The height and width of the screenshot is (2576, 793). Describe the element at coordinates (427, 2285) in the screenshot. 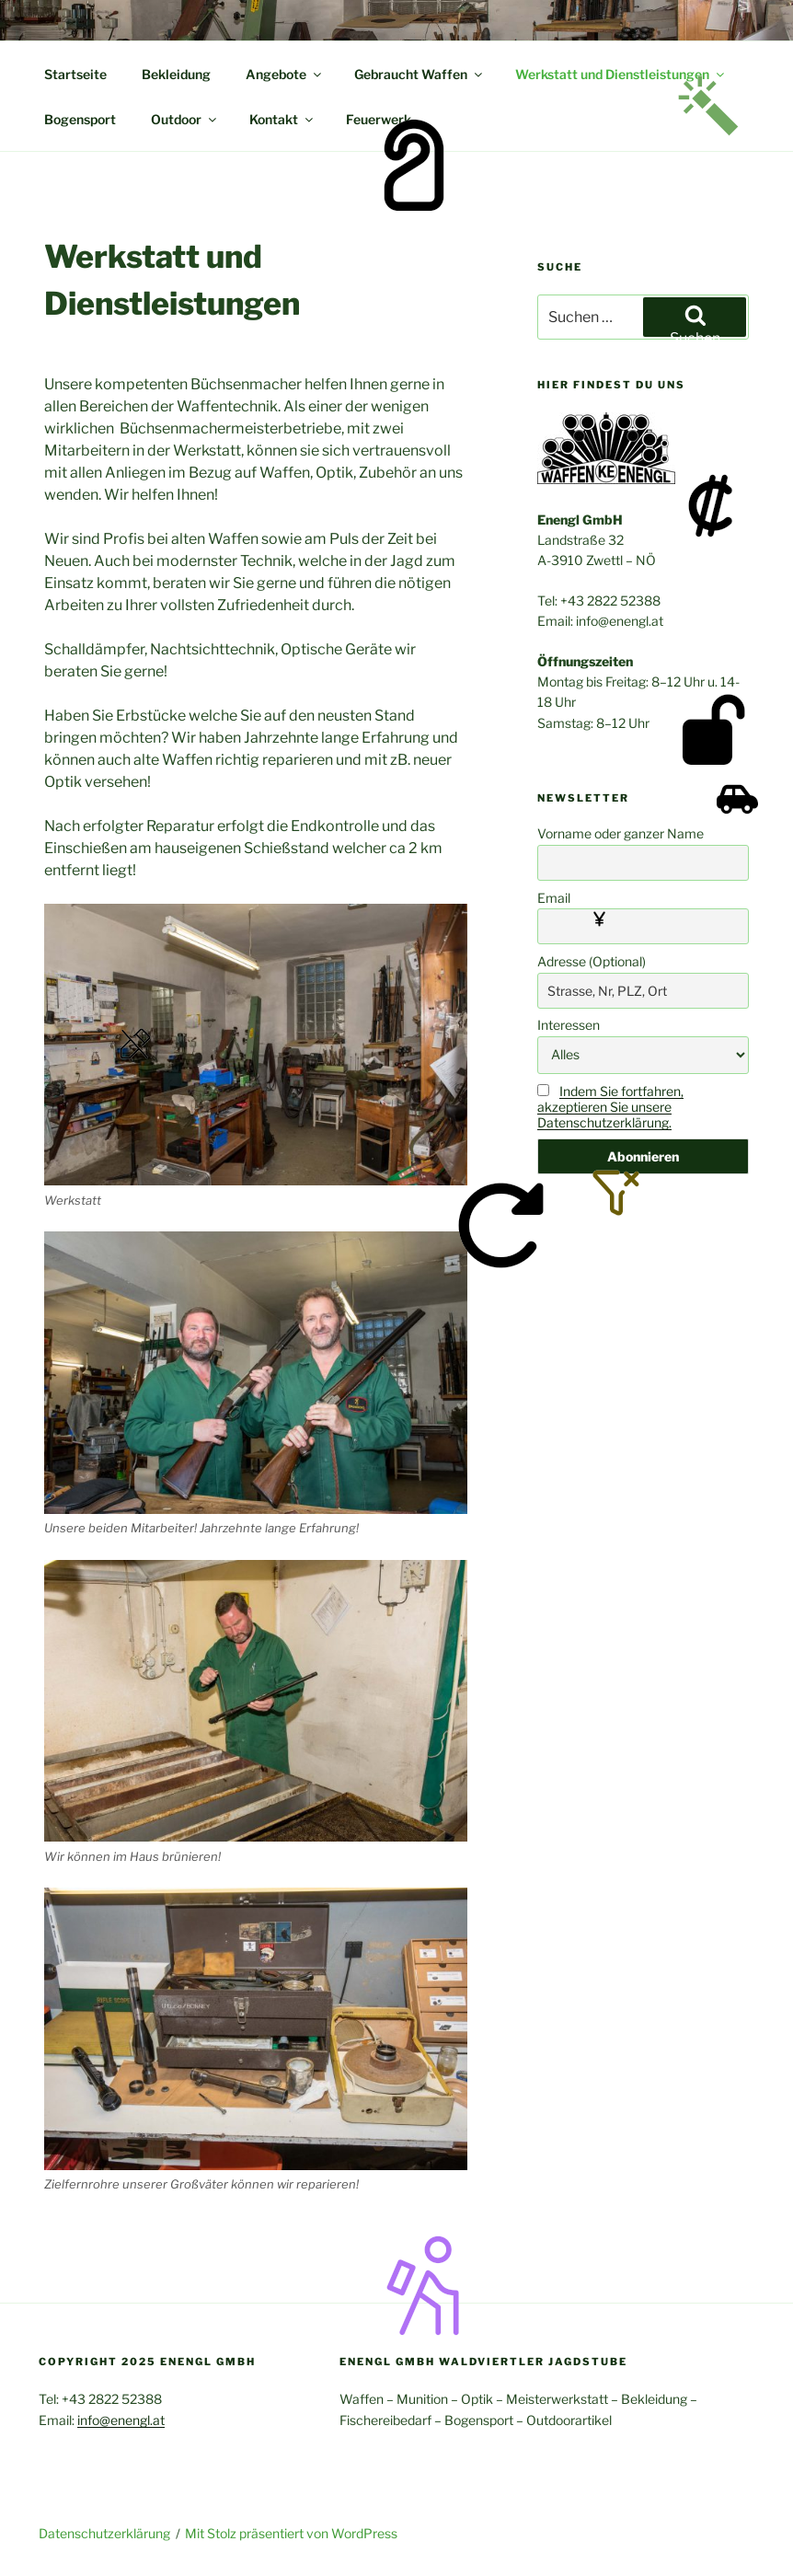

I see `access hiking trails or outdoor activities` at that location.